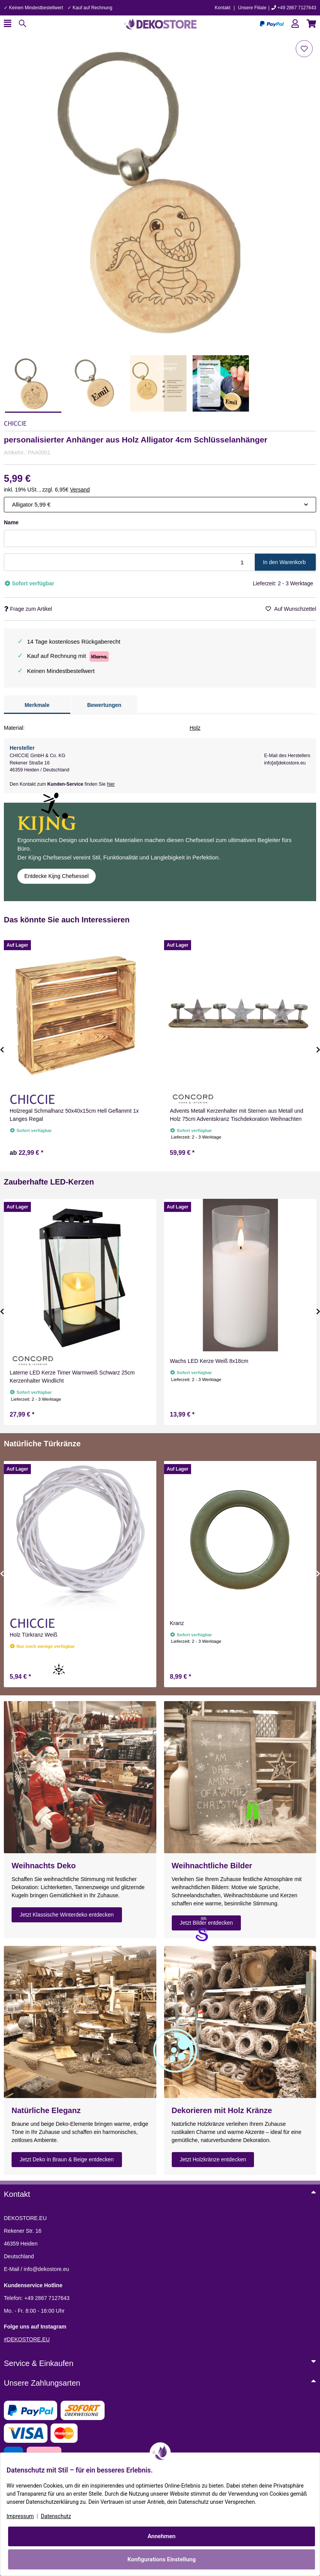  What do you see at coordinates (175, 2051) in the screenshot?
I see `select the 8-ball in a pool or billiards game` at bounding box center [175, 2051].